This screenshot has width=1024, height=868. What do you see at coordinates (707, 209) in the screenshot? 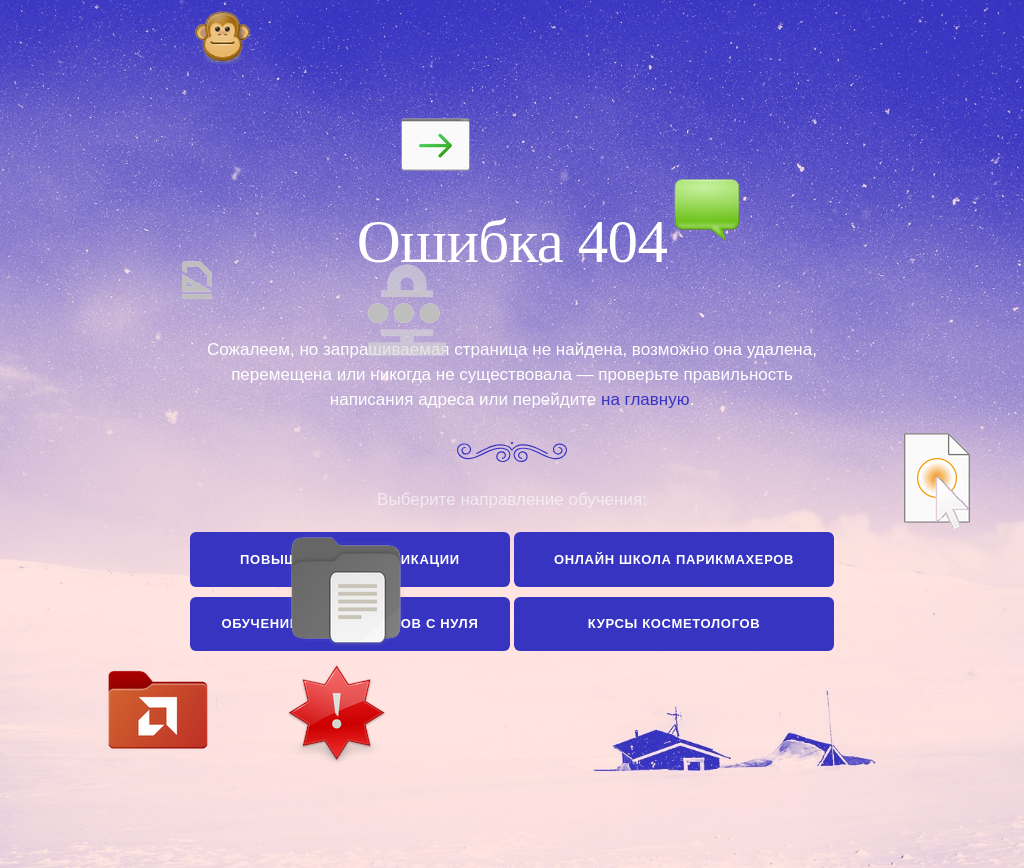
I see `indicates user is online and available` at bounding box center [707, 209].